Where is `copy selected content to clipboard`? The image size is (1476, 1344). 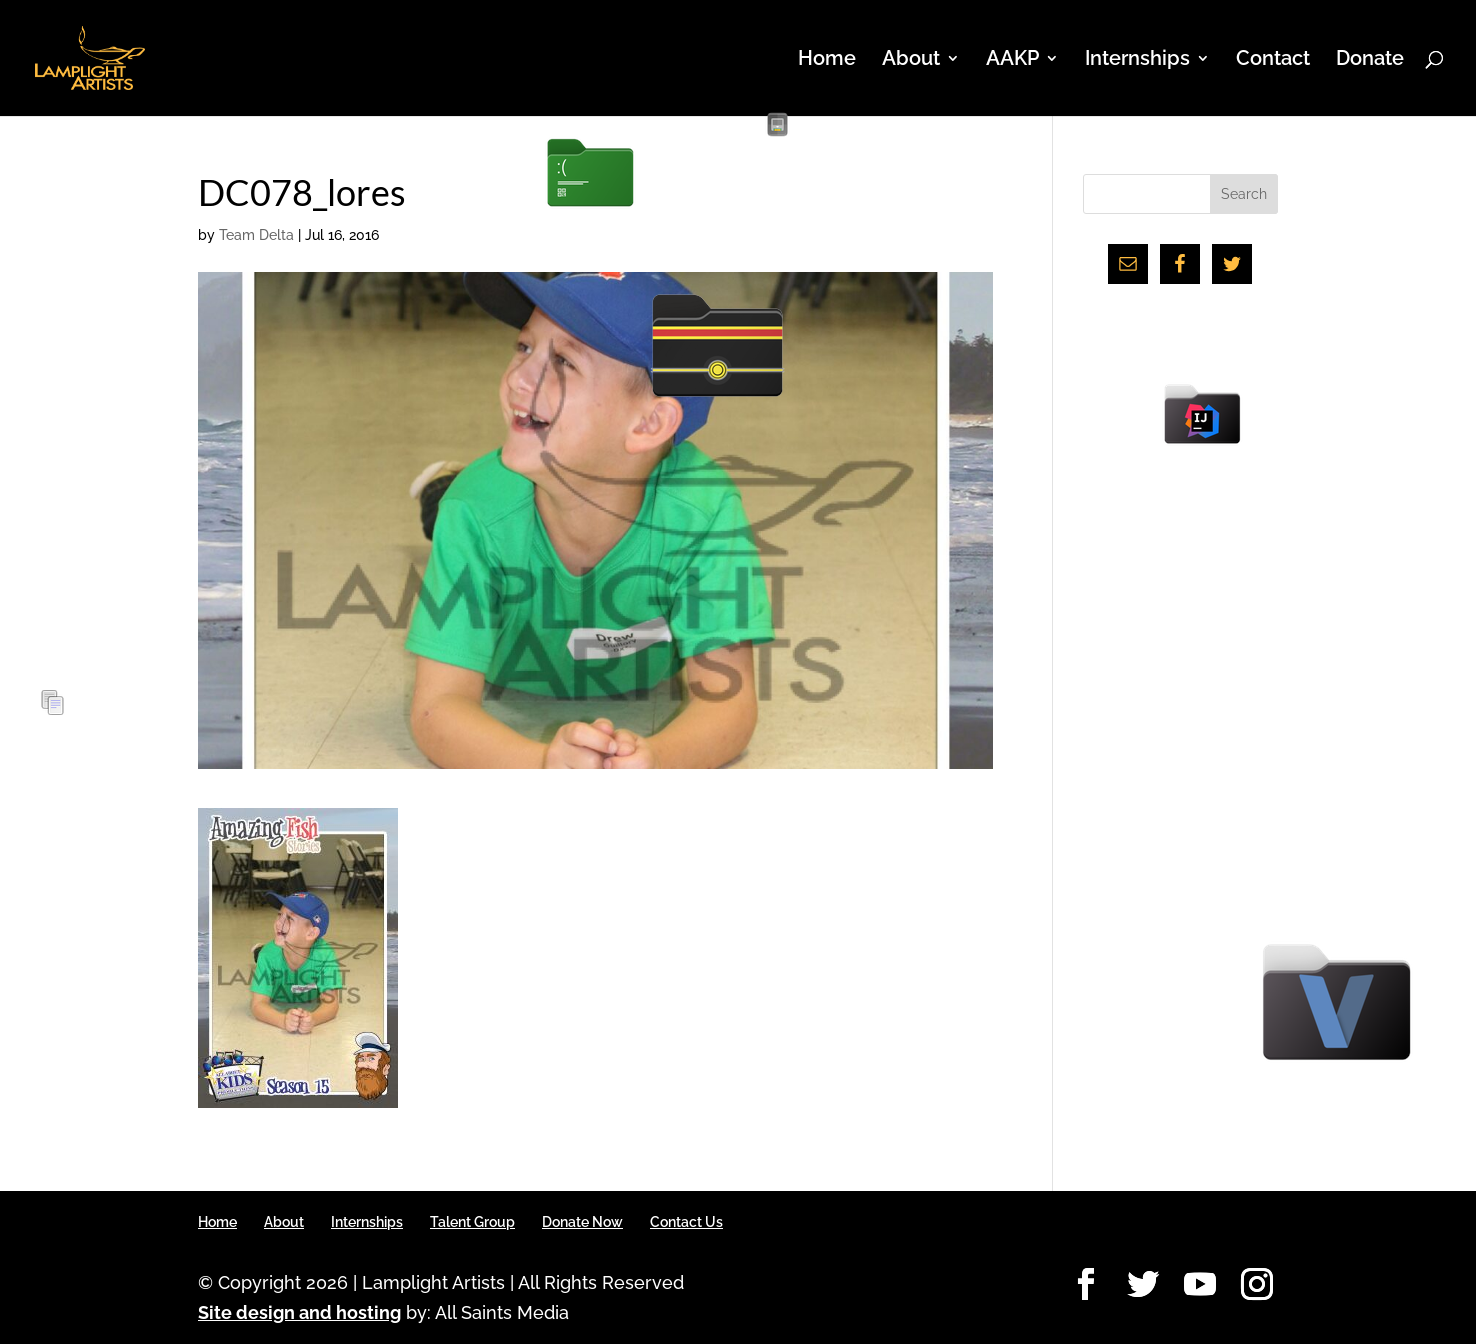
copy selected content to clipboard is located at coordinates (52, 702).